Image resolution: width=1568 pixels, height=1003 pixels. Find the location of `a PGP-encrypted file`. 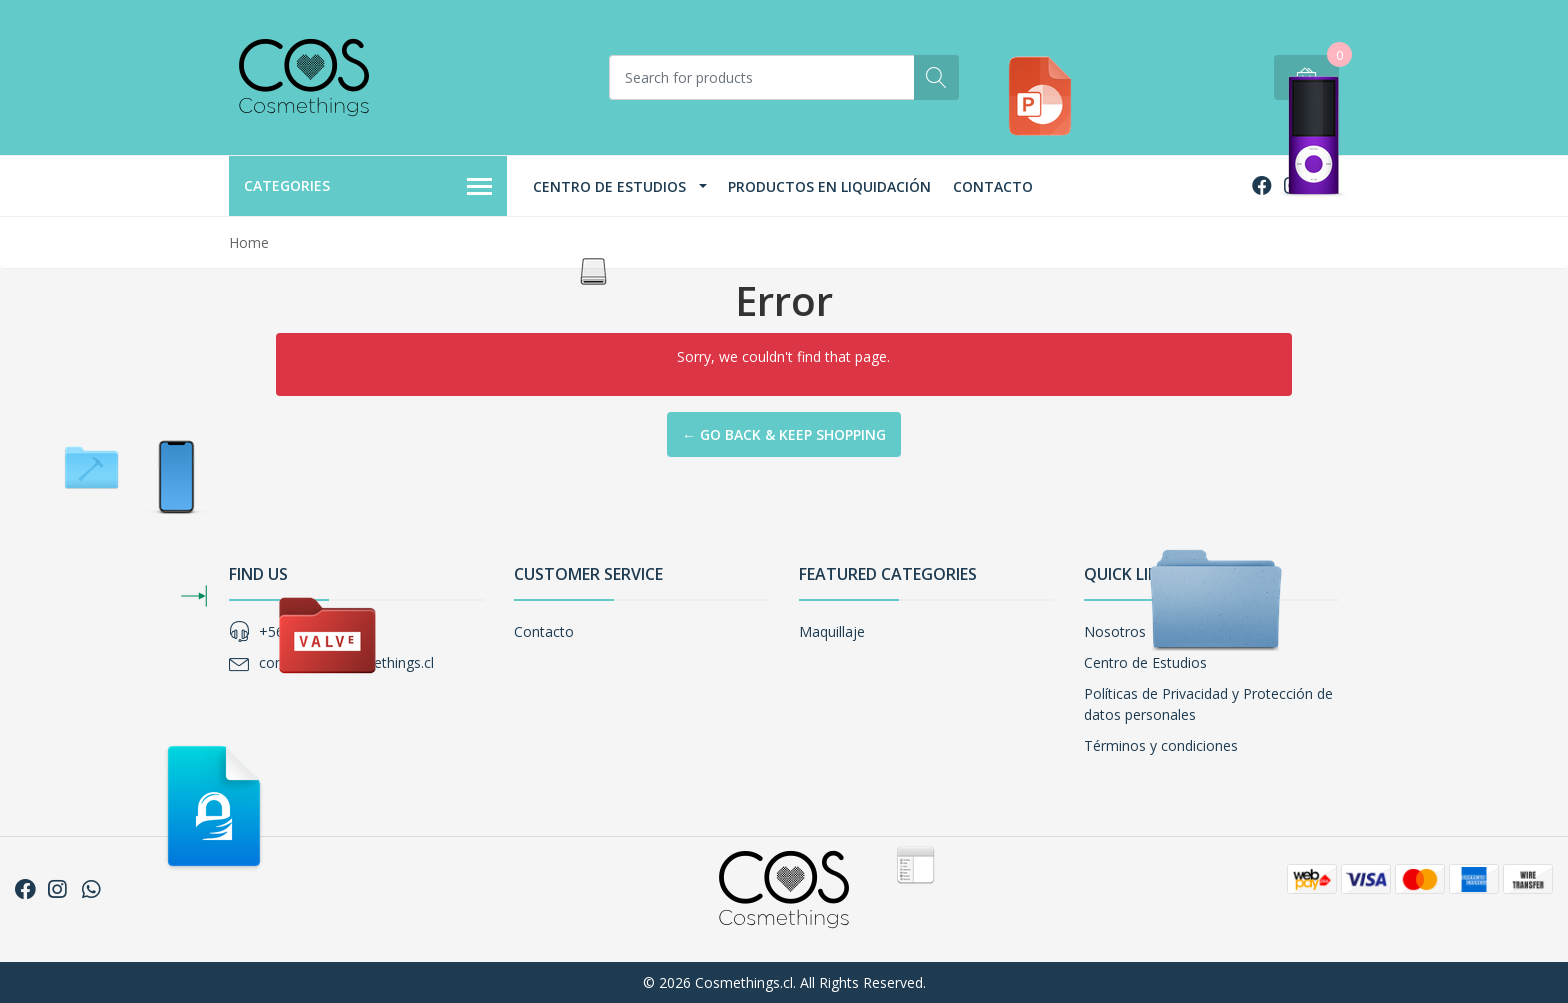

a PGP-encrypted file is located at coordinates (214, 806).